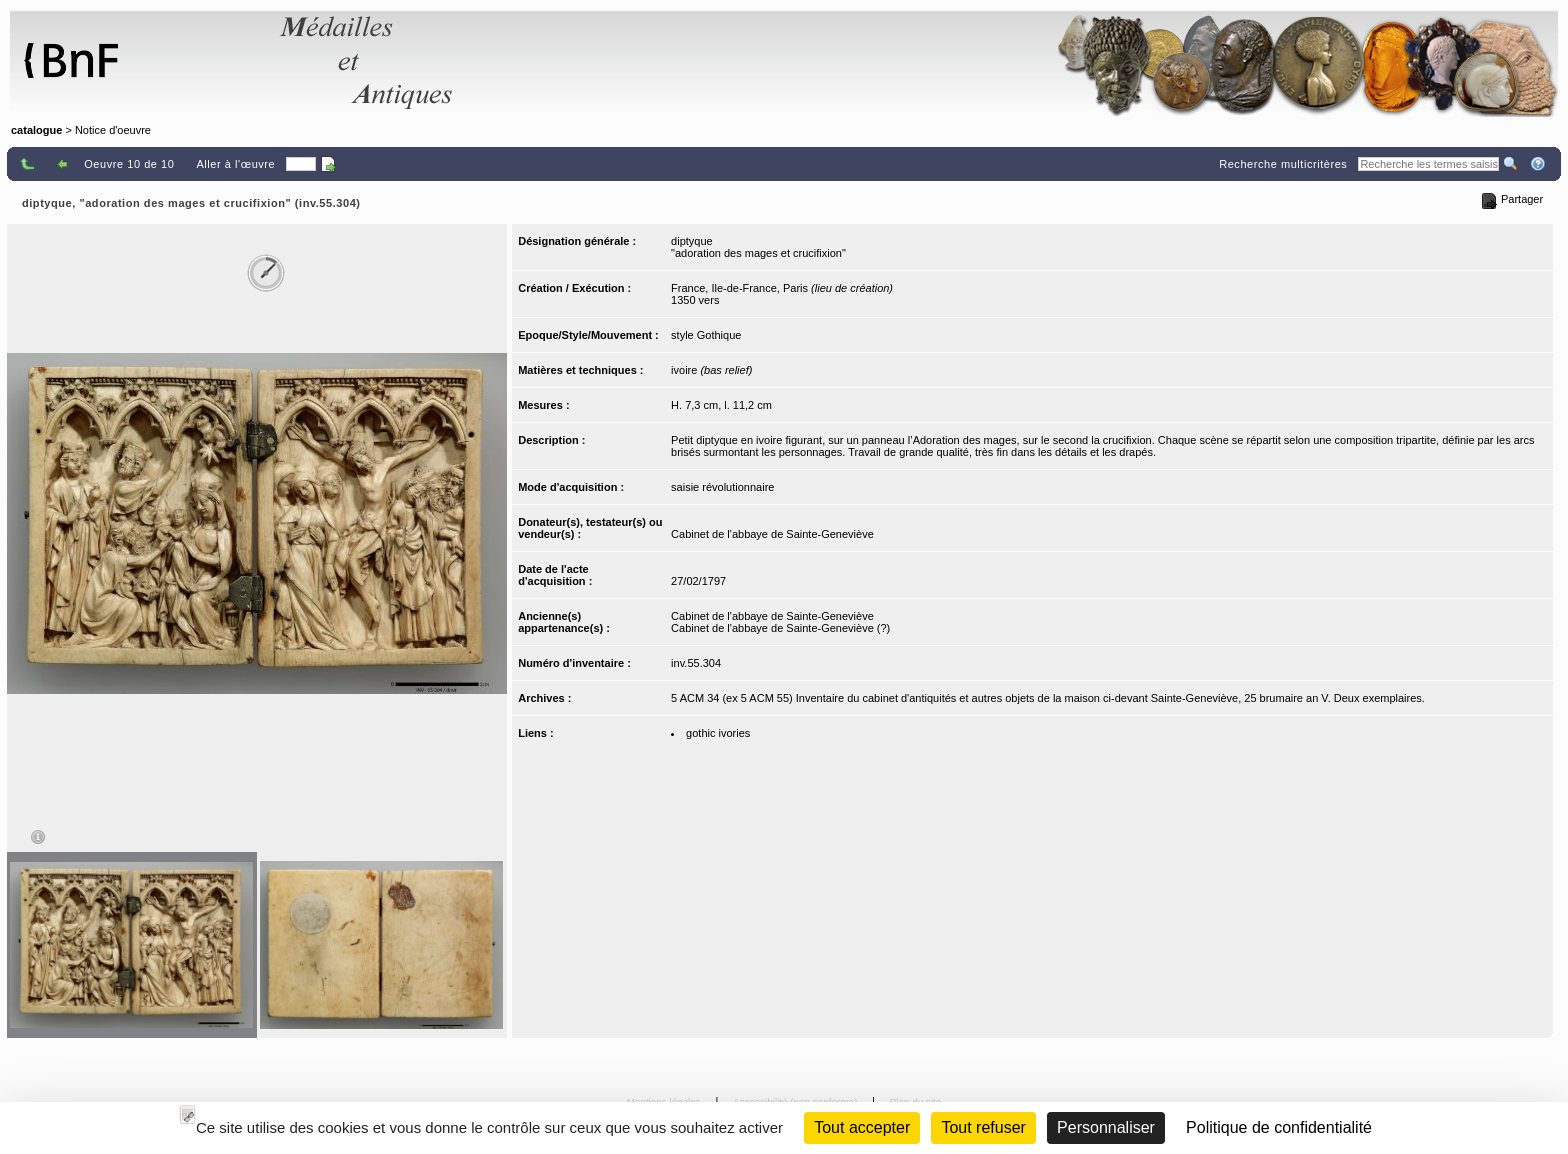 Image resolution: width=1568 pixels, height=1154 pixels. Describe the element at coordinates (266, 273) in the screenshot. I see `open sysprof system profiler` at that location.